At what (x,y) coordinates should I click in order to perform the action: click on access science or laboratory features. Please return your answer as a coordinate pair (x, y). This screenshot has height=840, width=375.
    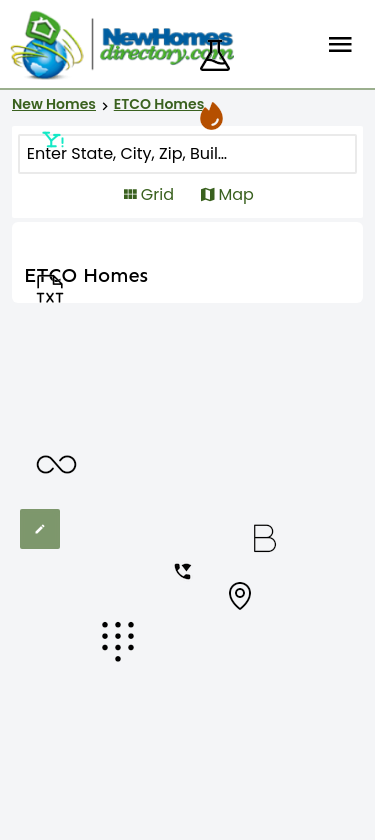
    Looking at the image, I should click on (215, 56).